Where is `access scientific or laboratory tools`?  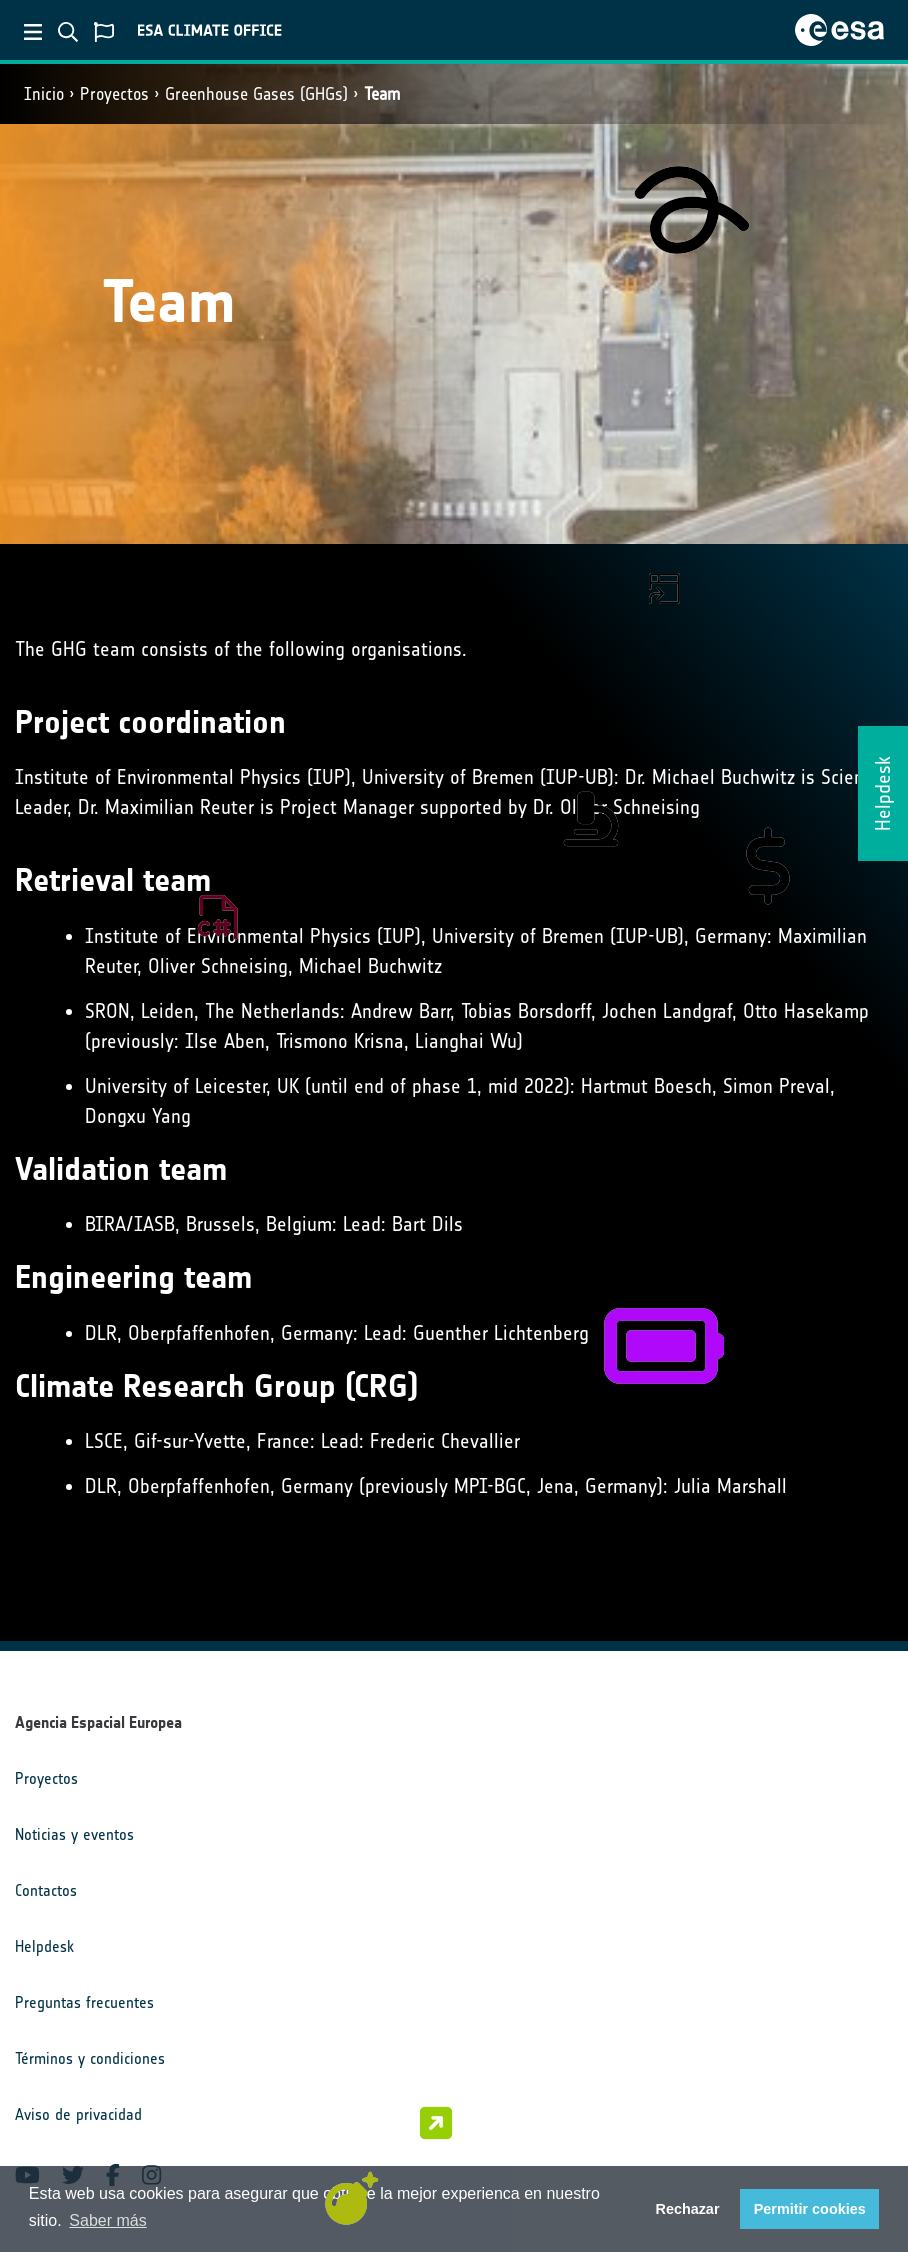 access scientific or laboratory tools is located at coordinates (591, 819).